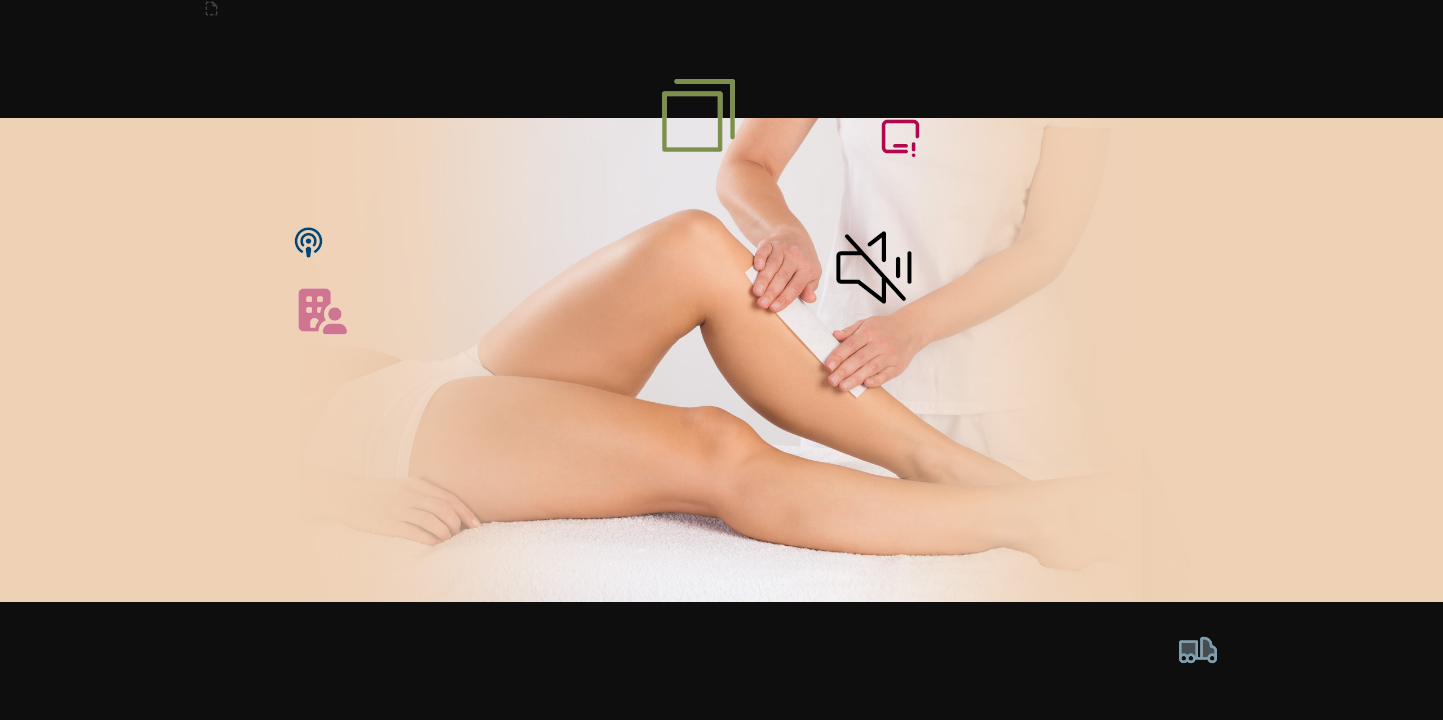 The image size is (1443, 720). What do you see at coordinates (320, 310) in the screenshot?
I see `view company or workplace profile` at bounding box center [320, 310].